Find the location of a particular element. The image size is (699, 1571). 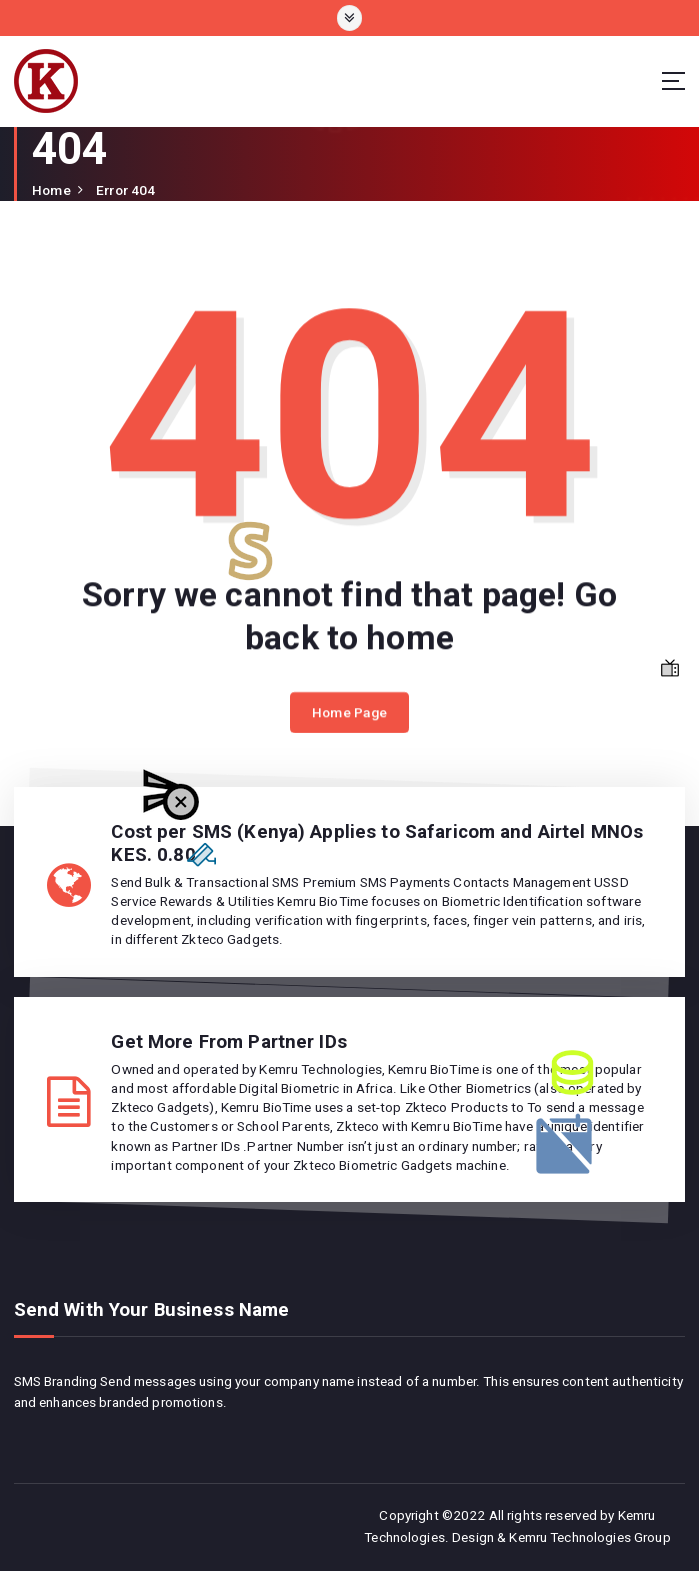

access security camera settings is located at coordinates (201, 856).